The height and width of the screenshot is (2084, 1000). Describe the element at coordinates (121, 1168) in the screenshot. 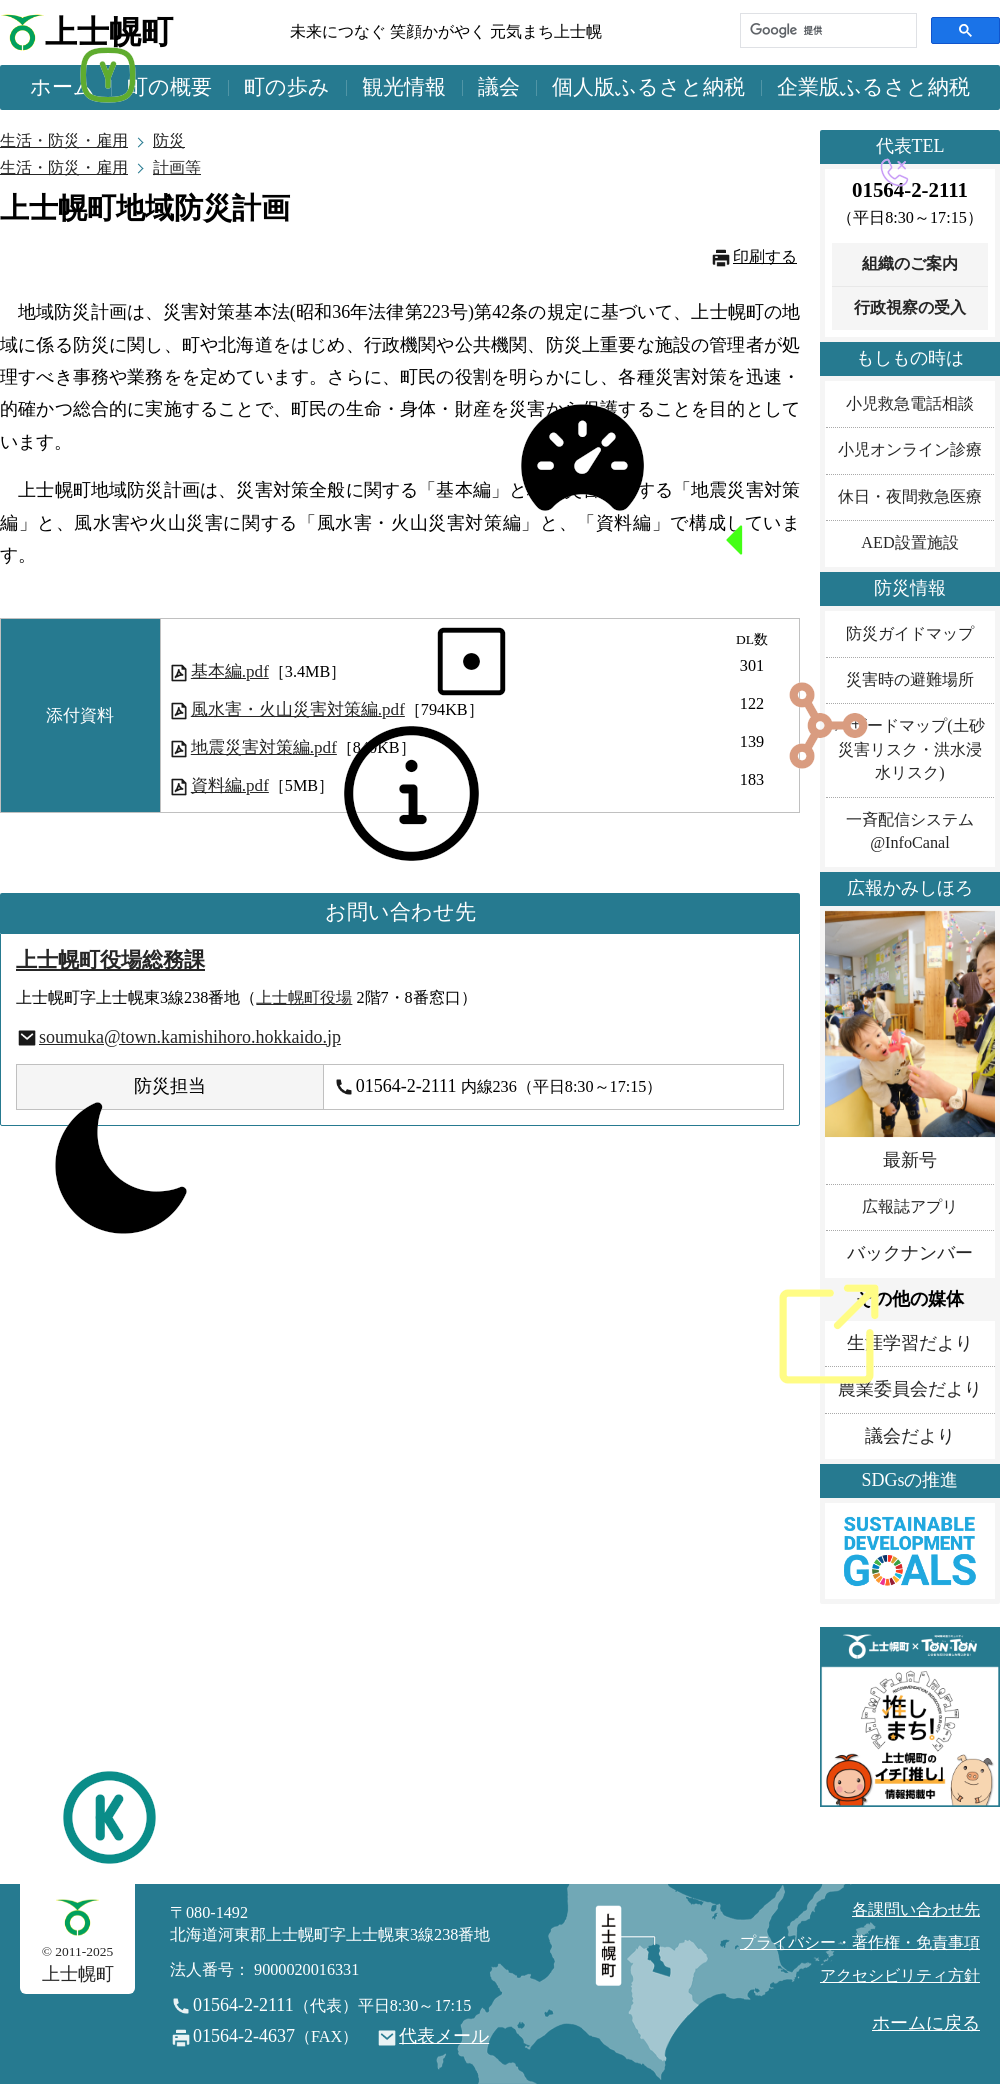

I see `toggle dark mode` at that location.